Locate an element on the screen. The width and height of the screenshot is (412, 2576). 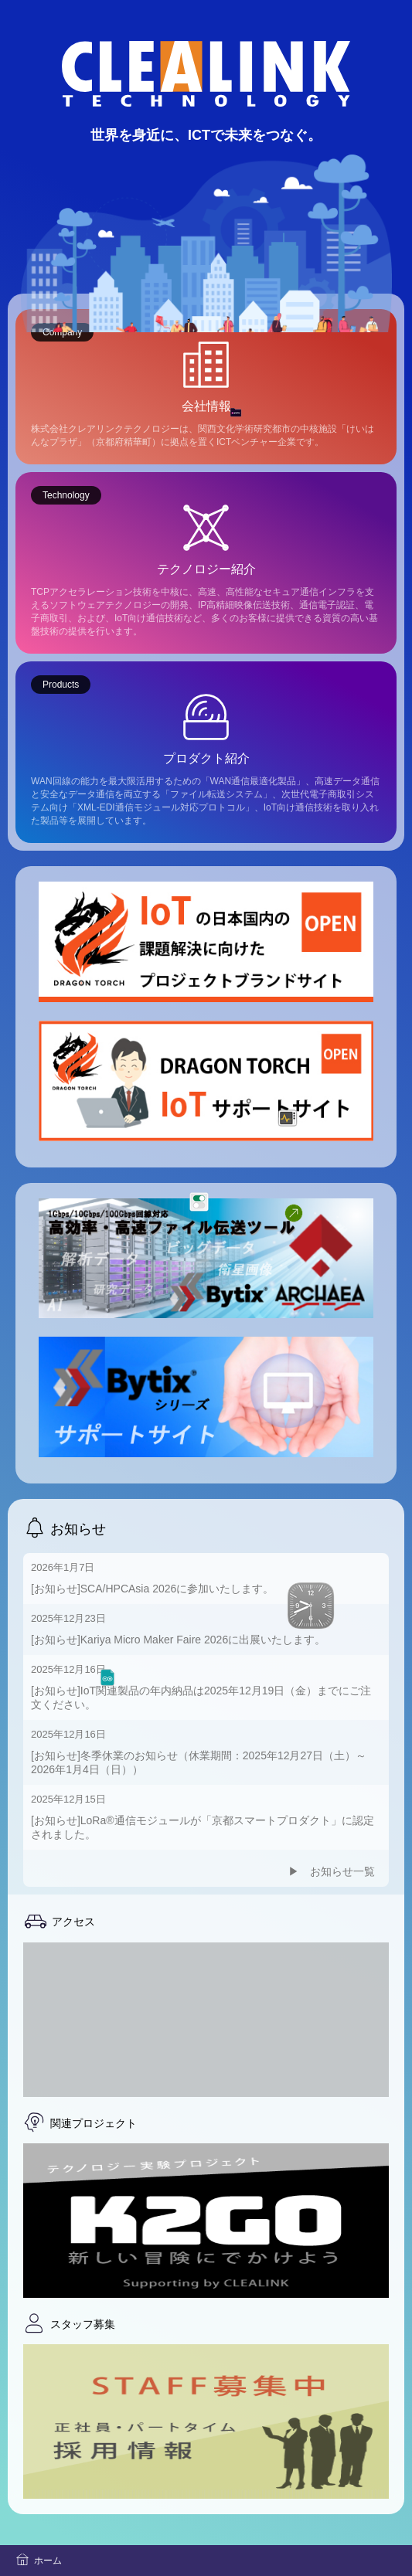
arduino source code file is located at coordinates (107, 1677).